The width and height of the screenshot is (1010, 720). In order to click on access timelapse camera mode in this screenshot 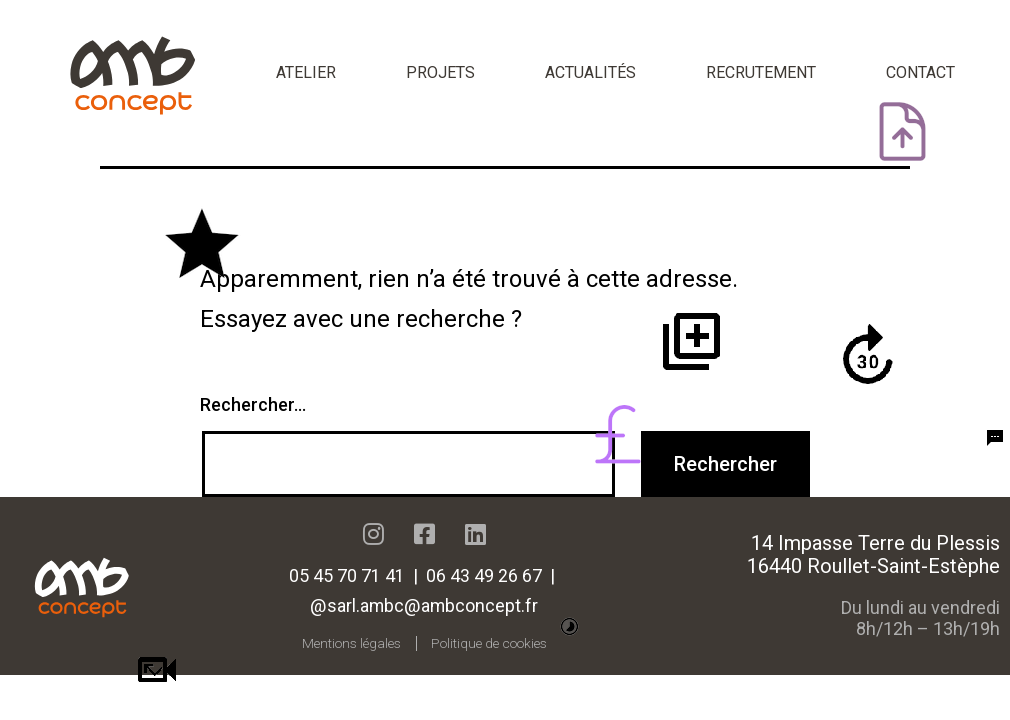, I will do `click(569, 626)`.